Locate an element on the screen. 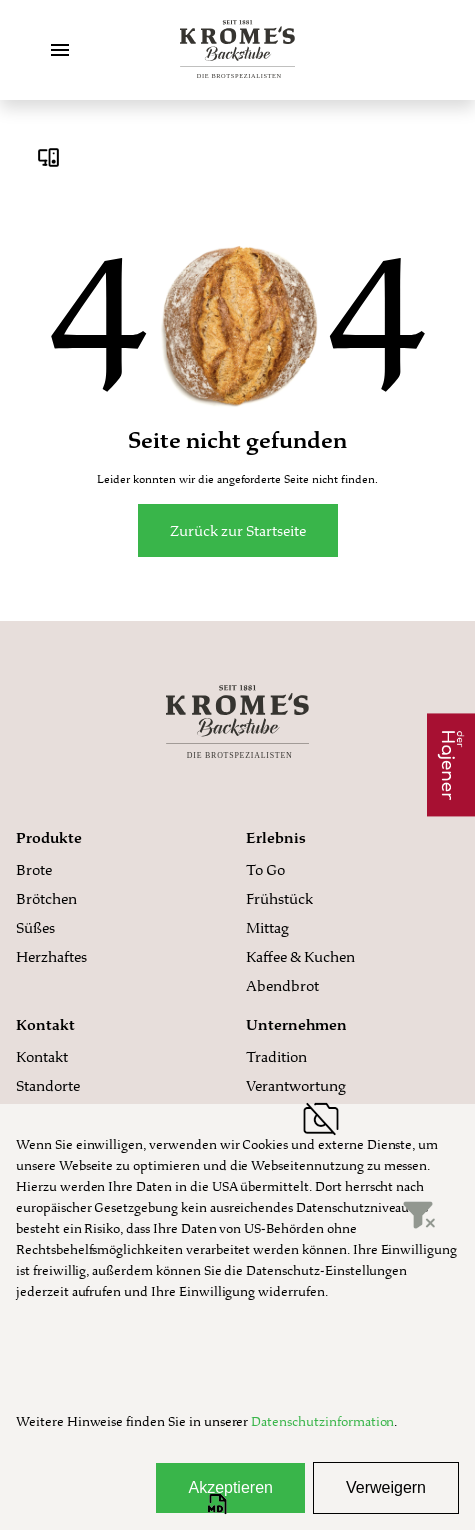 This screenshot has width=475, height=1530. clear all active filters is located at coordinates (418, 1214).